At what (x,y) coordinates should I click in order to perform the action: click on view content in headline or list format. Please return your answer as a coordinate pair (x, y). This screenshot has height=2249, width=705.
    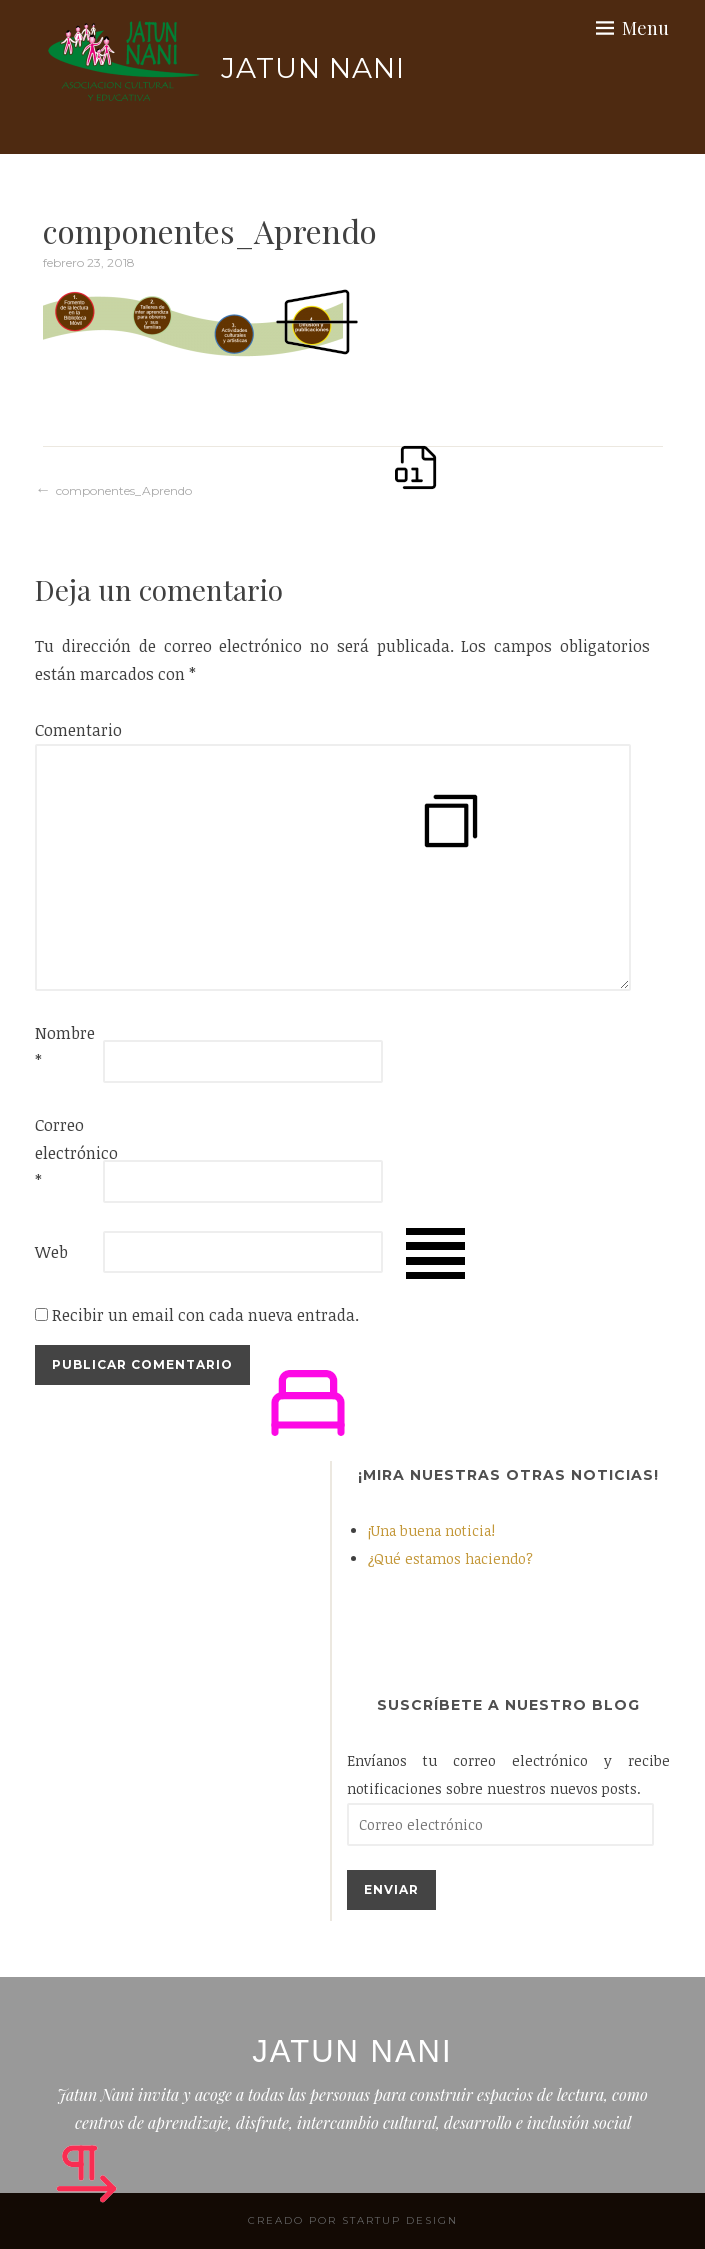
    Looking at the image, I should click on (435, 1253).